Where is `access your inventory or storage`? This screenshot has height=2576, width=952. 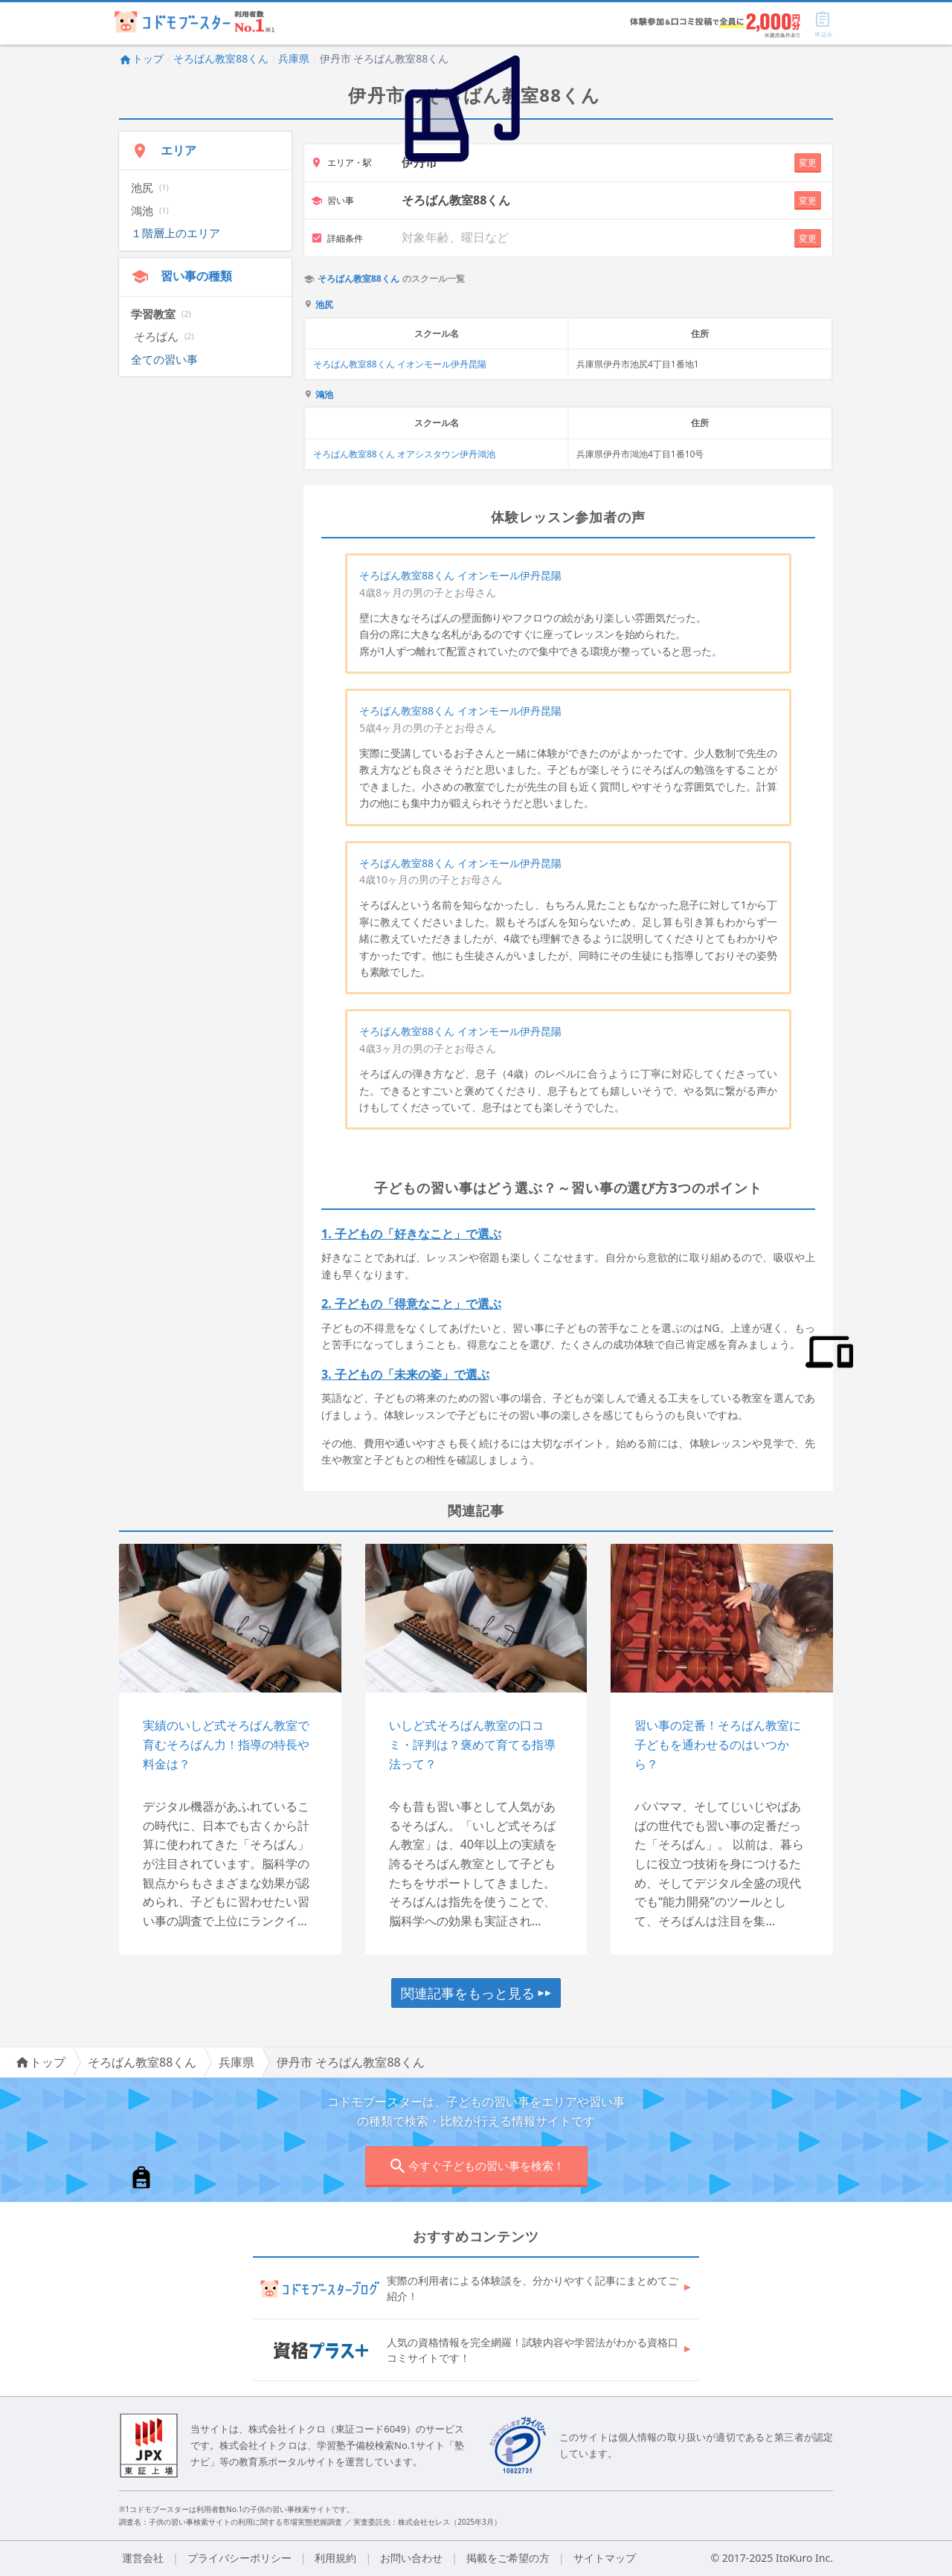 access your inventory or storage is located at coordinates (141, 2178).